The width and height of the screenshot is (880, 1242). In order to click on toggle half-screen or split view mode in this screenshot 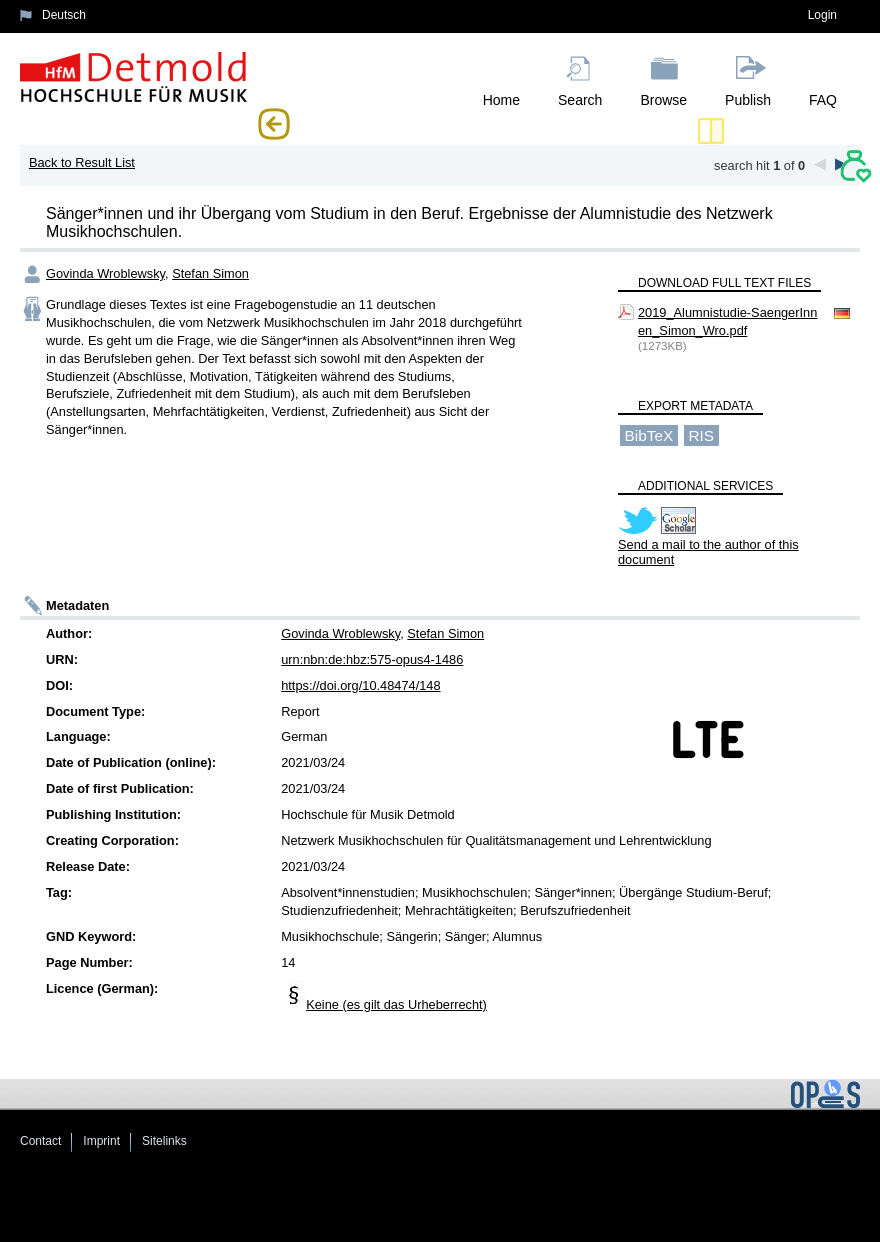, I will do `click(711, 131)`.